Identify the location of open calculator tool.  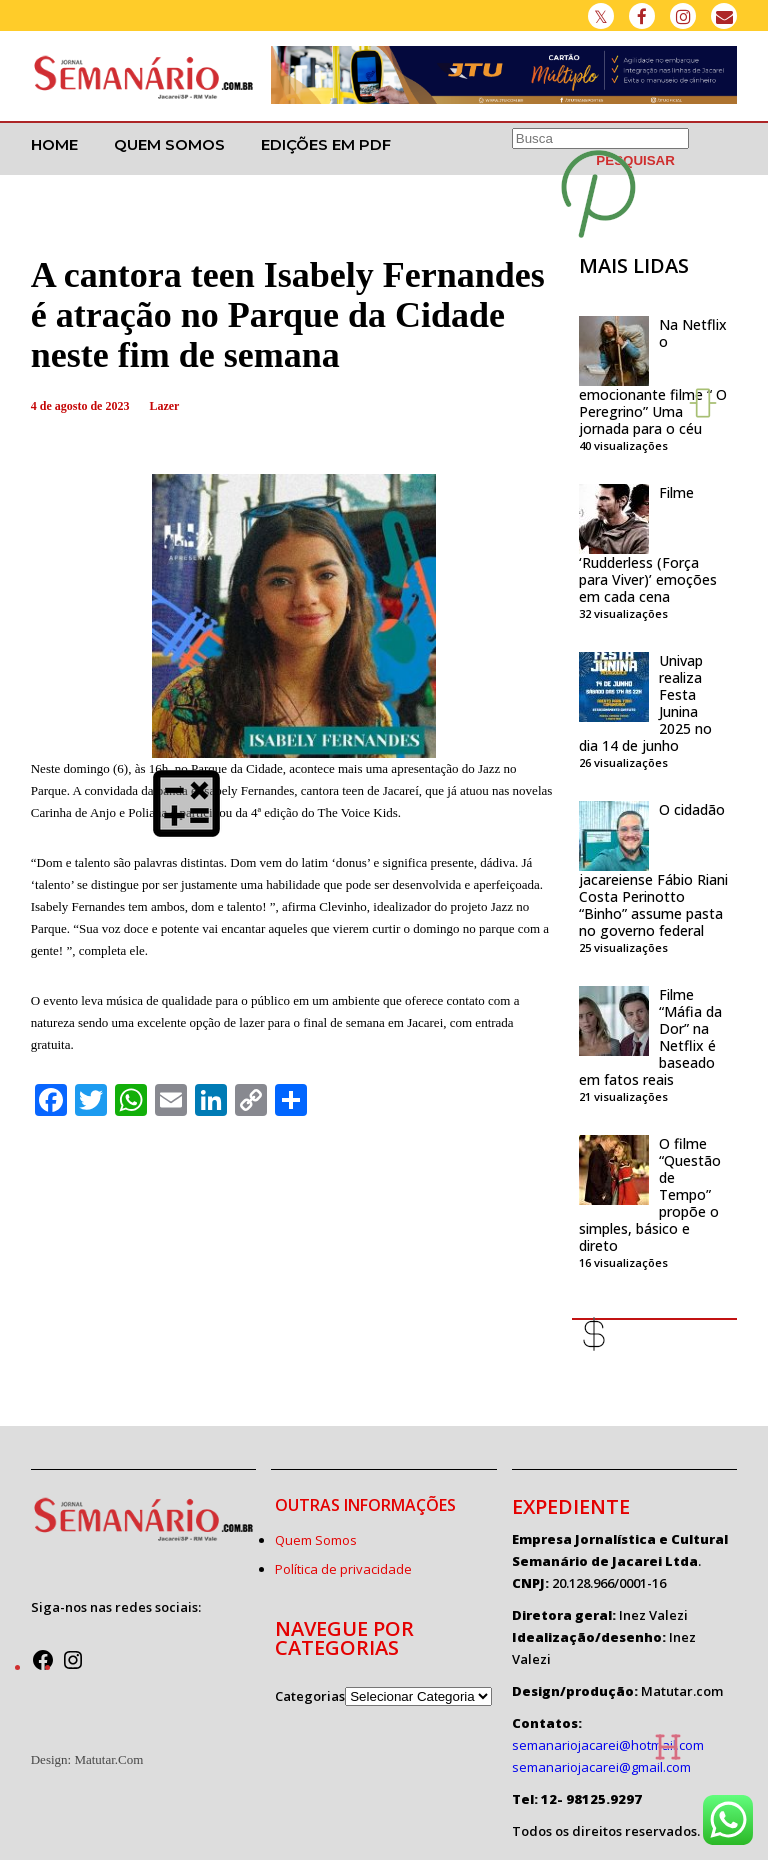
(186, 803).